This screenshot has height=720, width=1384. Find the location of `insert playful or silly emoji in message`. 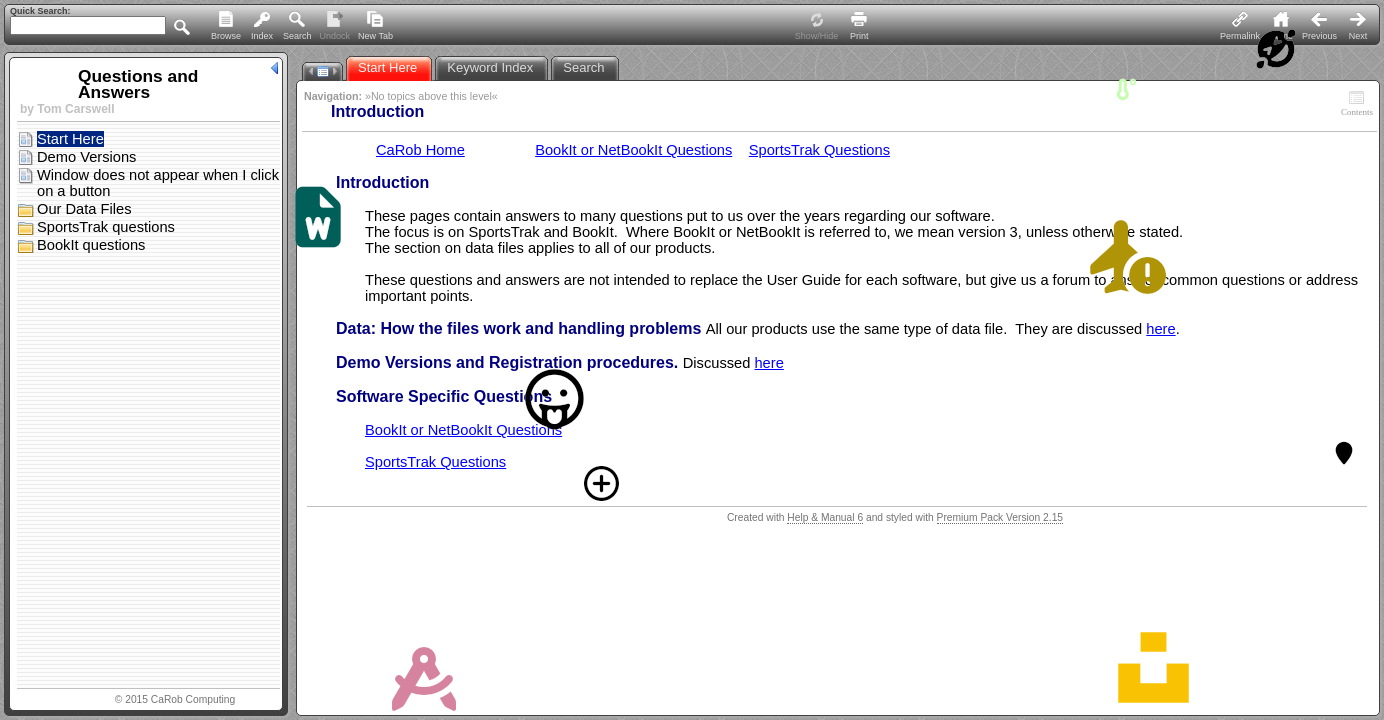

insert playful or silly emoji in message is located at coordinates (554, 398).